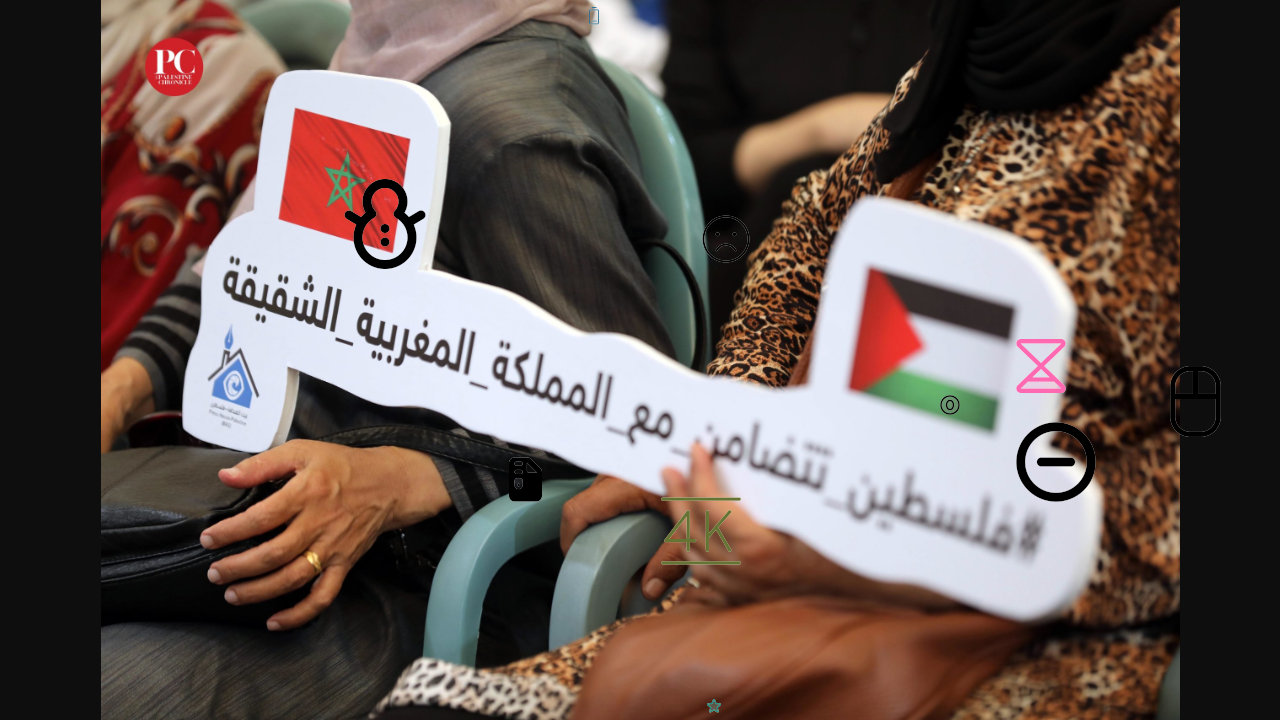  Describe the element at coordinates (385, 224) in the screenshot. I see `indicates winter or cold weather conditions` at that location.